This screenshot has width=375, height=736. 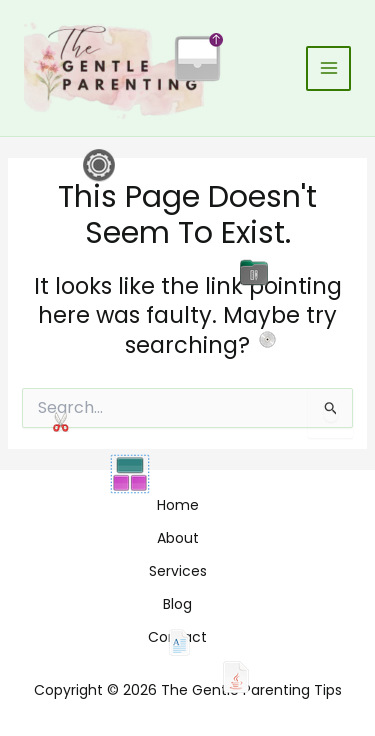 I want to click on open templates folder, so click(x=254, y=272).